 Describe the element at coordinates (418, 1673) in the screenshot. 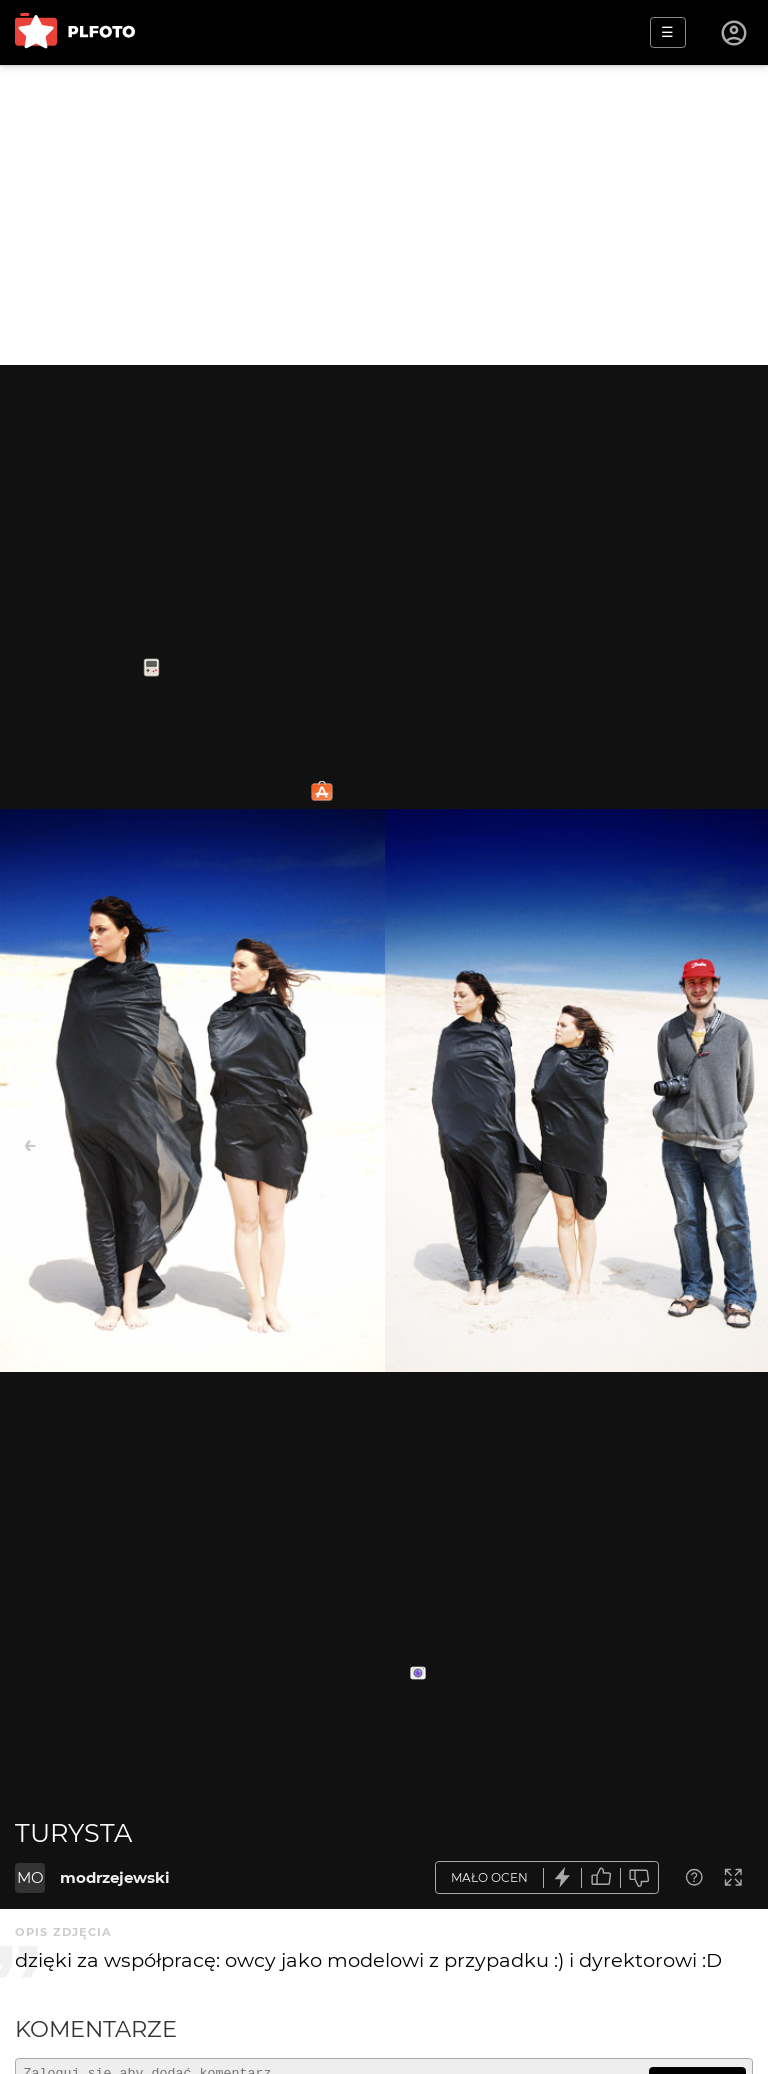

I see `open webcamoid camera application` at that location.